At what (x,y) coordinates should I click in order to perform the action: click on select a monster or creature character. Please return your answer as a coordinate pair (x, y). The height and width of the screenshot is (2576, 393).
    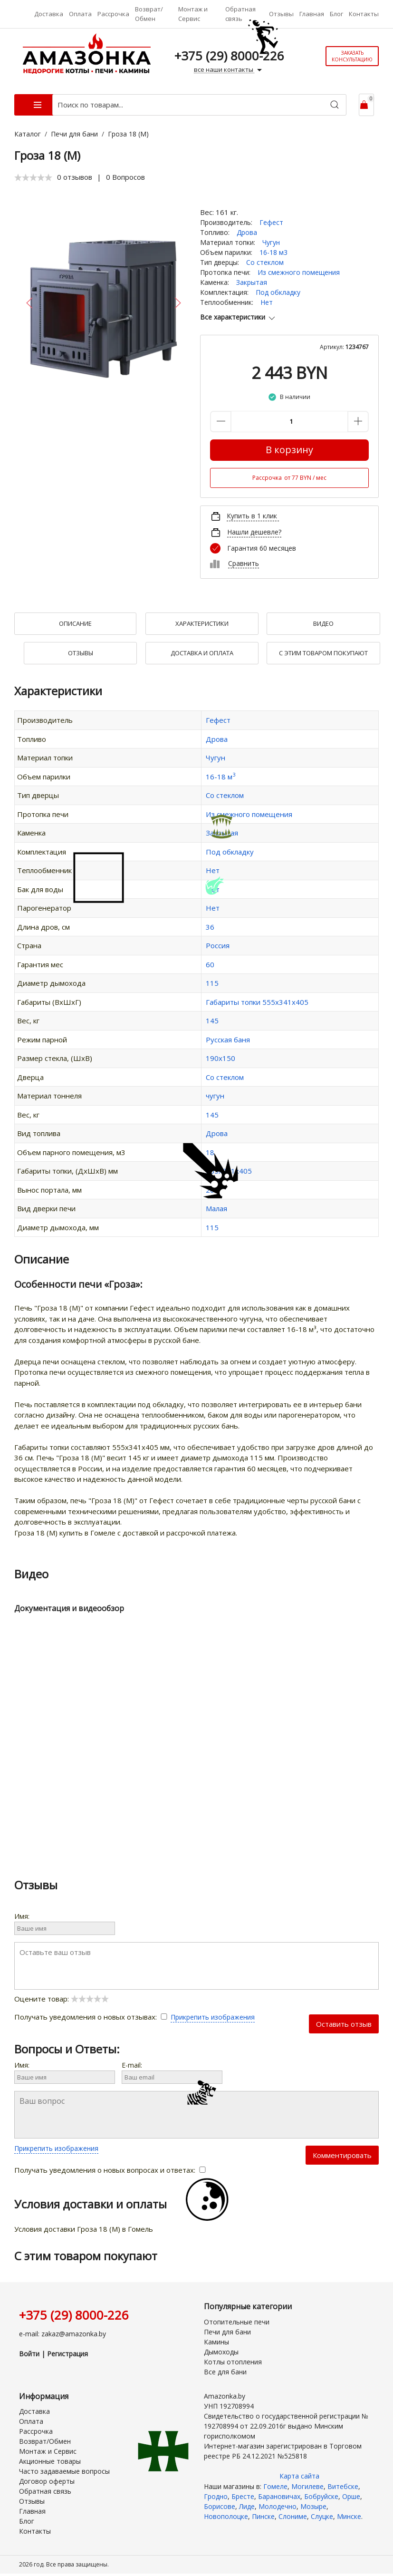
    Looking at the image, I should click on (222, 826).